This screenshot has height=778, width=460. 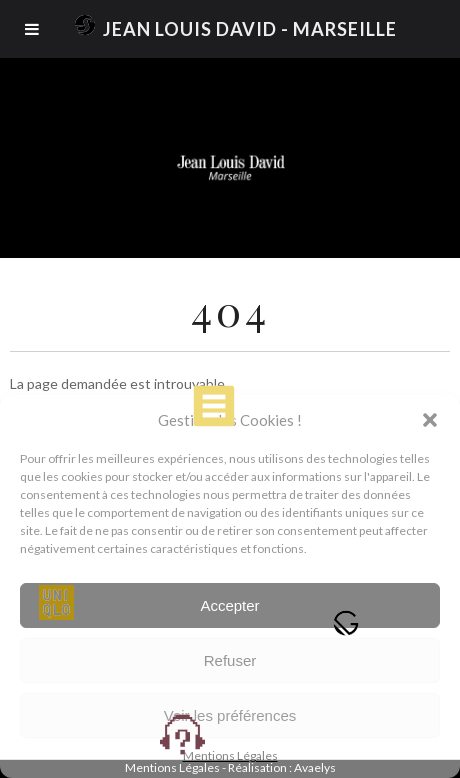 I want to click on open the 1001tracklists app or website, so click(x=182, y=734).